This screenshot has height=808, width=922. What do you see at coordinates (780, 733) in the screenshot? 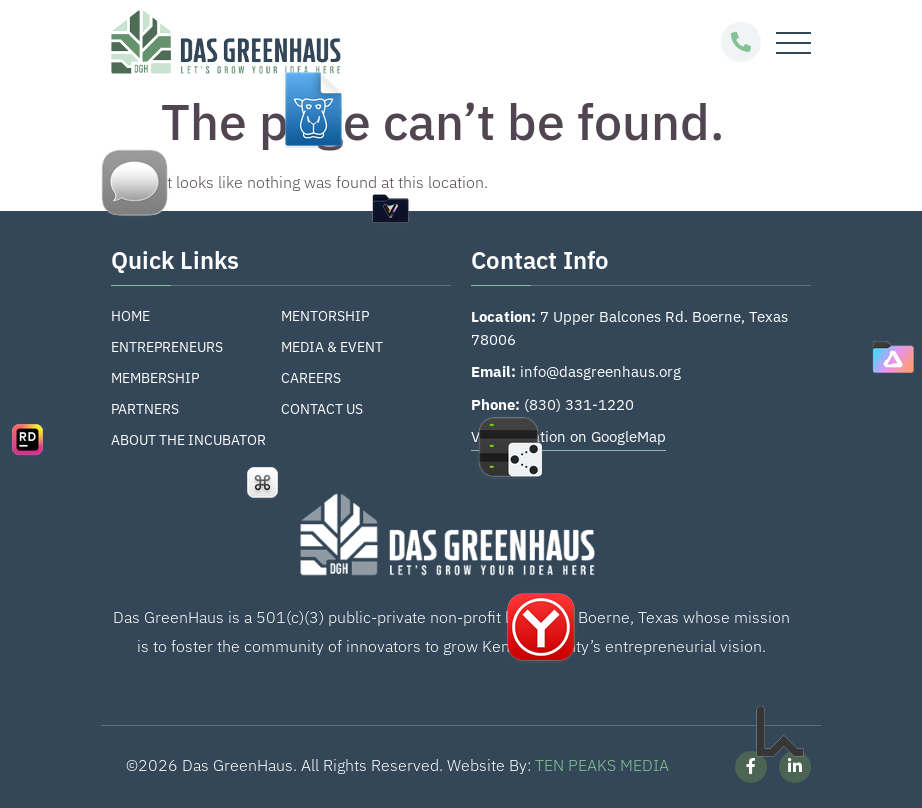
I see `launch the nibbles snake game` at bounding box center [780, 733].